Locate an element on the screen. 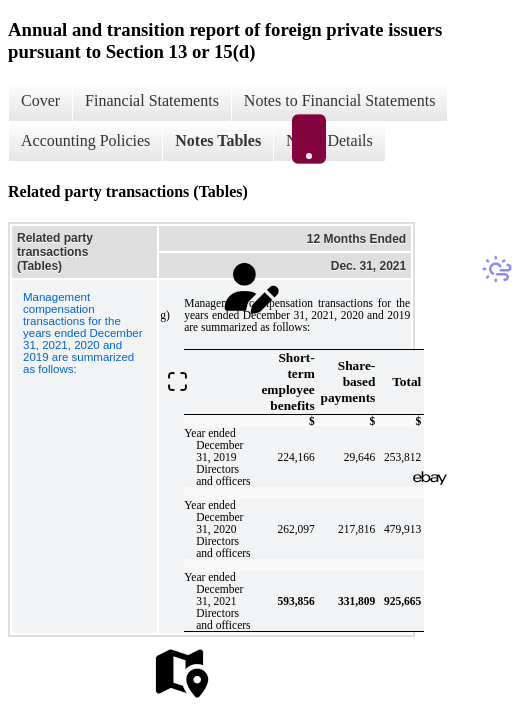 The height and width of the screenshot is (720, 525). view current weather conditions is located at coordinates (497, 269).